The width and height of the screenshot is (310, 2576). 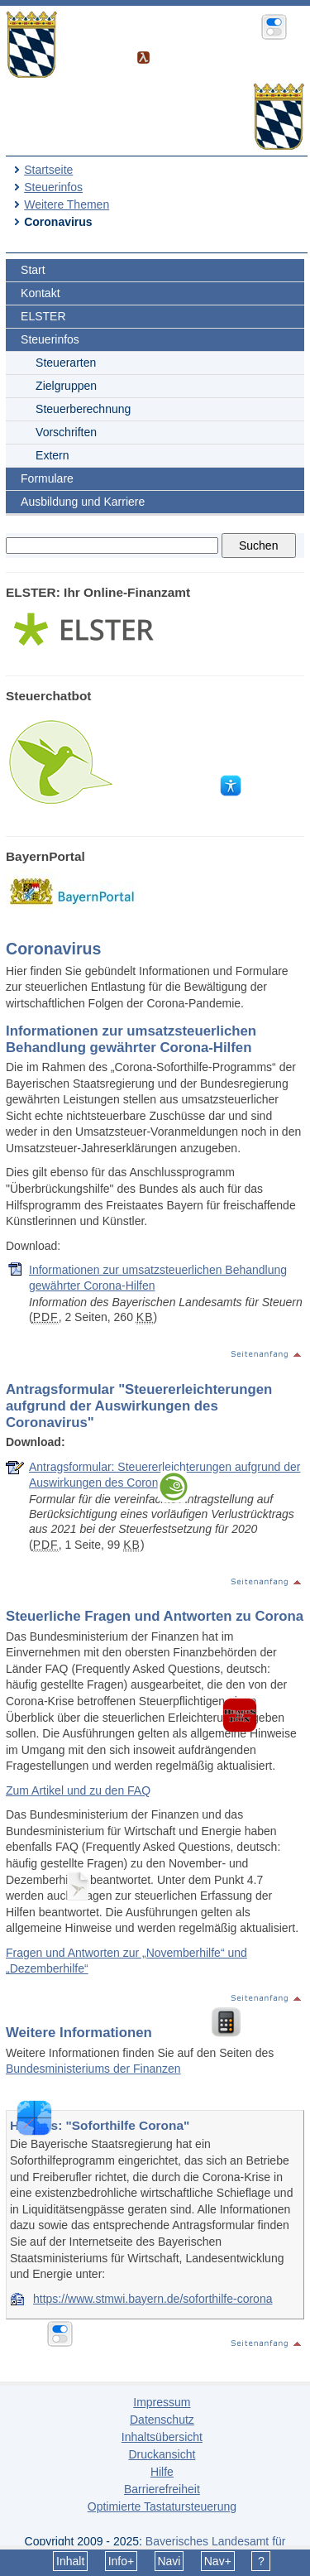 I want to click on snap package file type indicator, so click(x=78, y=1886).